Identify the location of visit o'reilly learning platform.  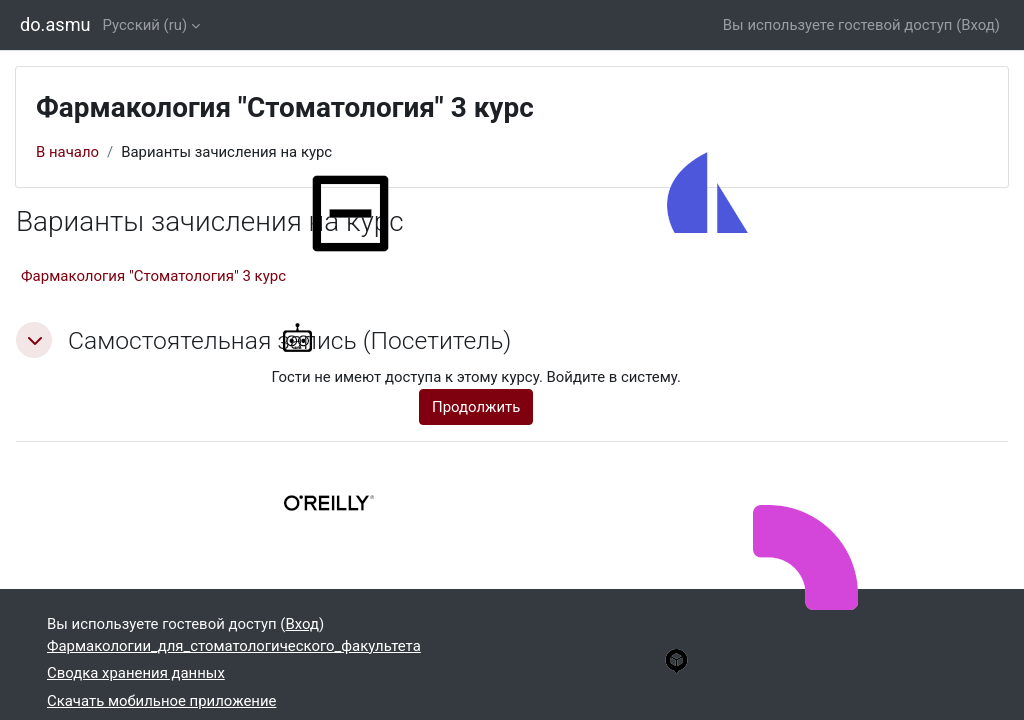
(329, 503).